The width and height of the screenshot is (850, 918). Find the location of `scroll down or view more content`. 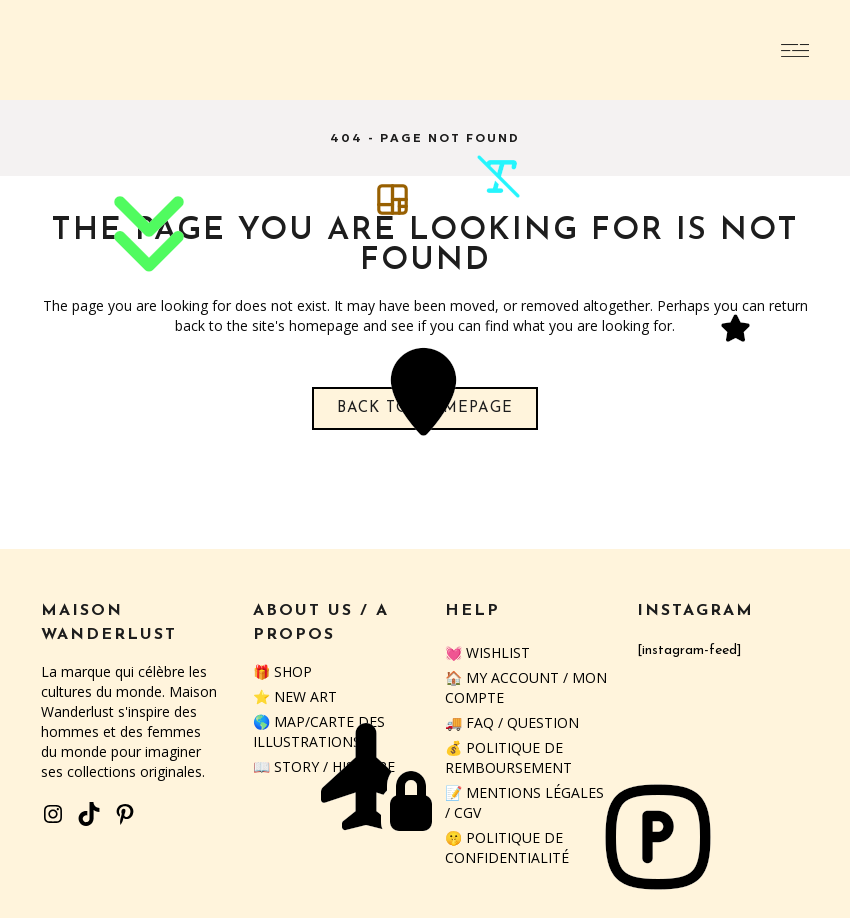

scroll down or view more content is located at coordinates (149, 231).